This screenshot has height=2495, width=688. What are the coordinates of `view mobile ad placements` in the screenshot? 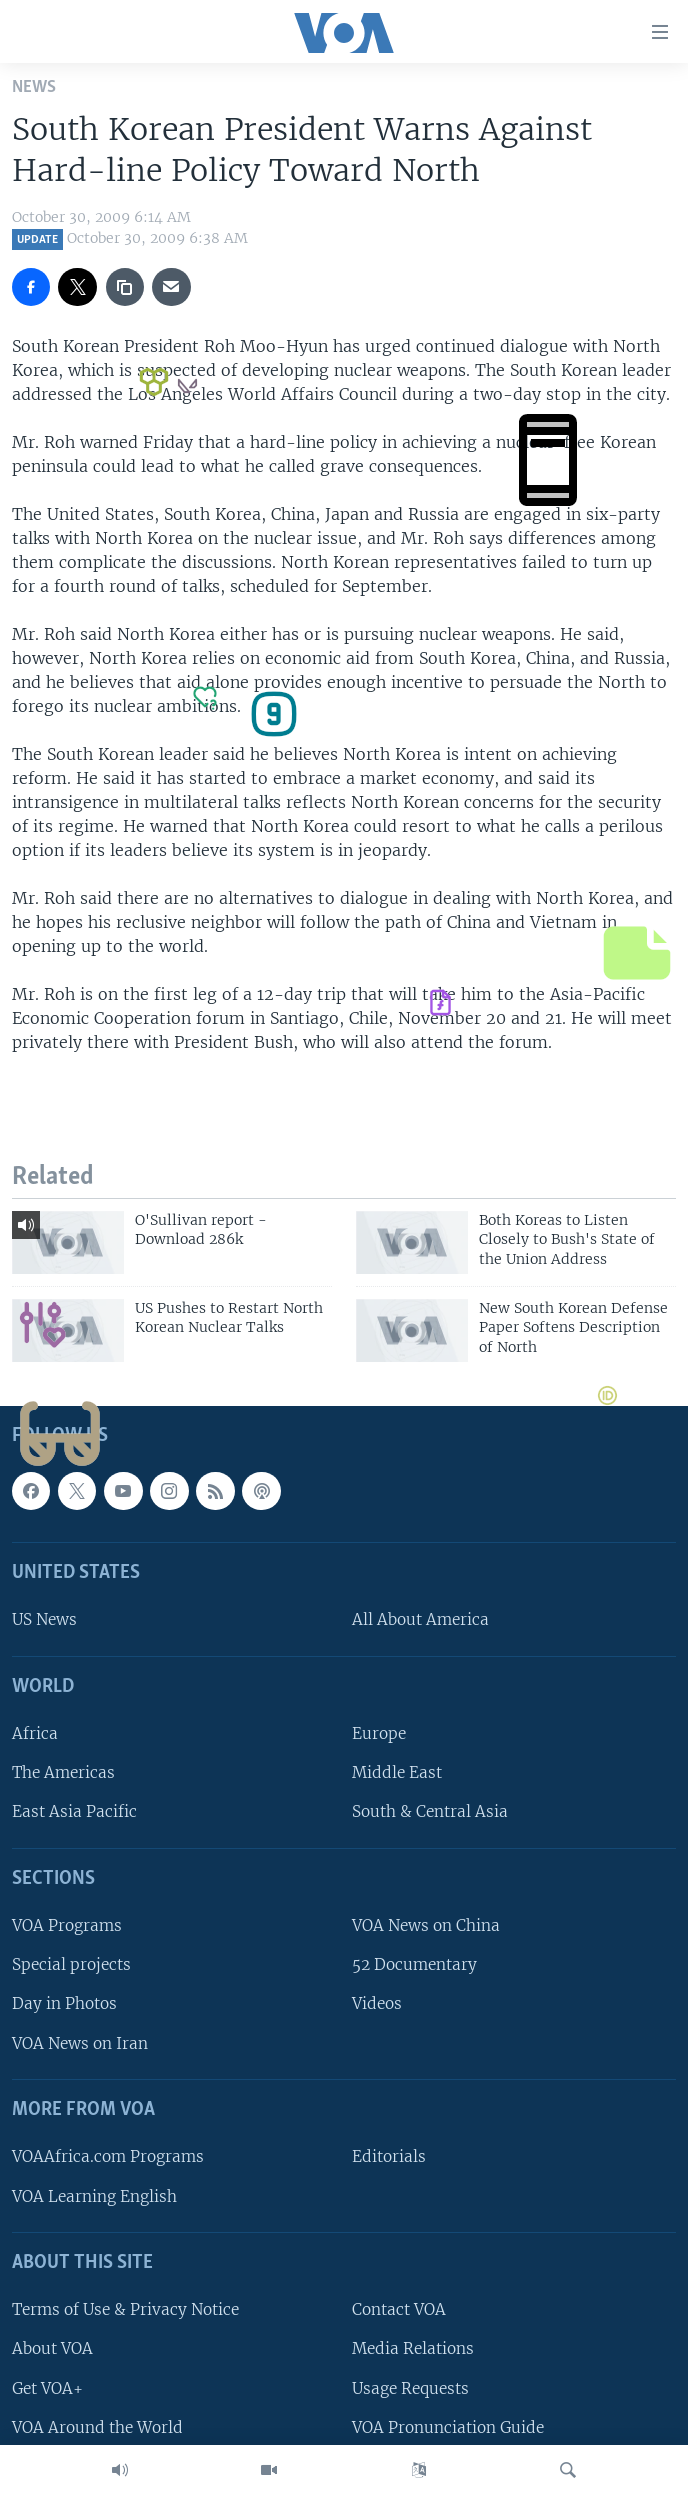 It's located at (548, 460).